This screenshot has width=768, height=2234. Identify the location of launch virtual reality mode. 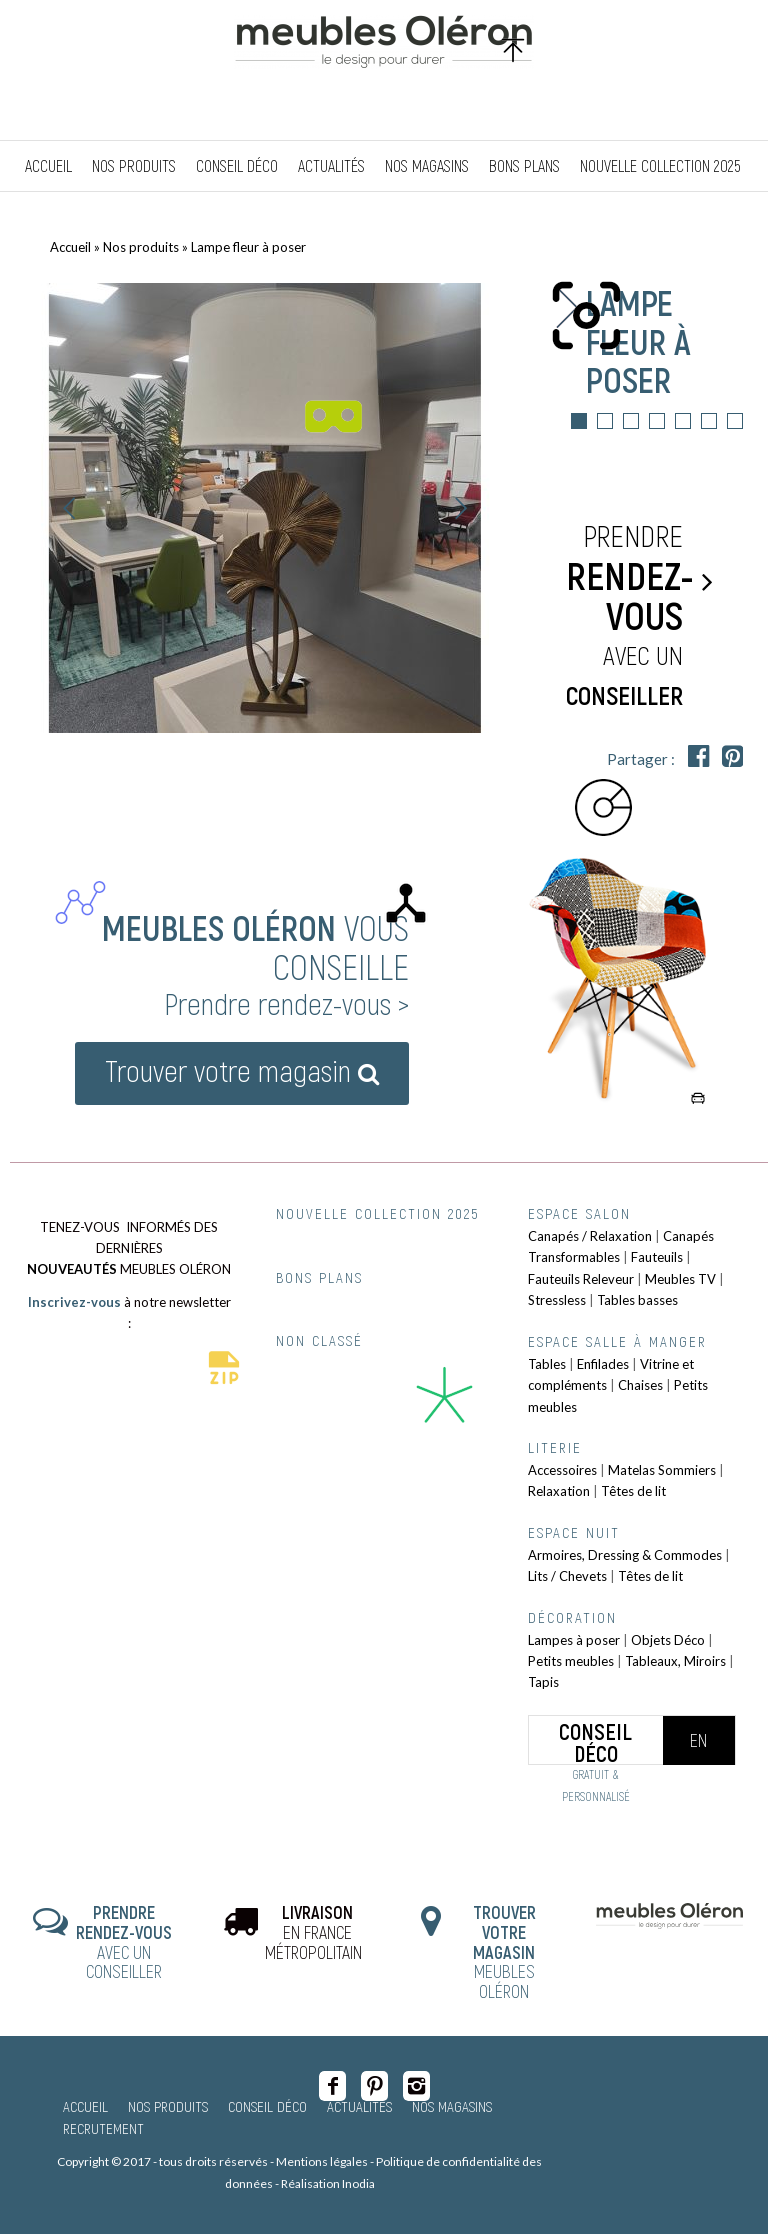
(333, 416).